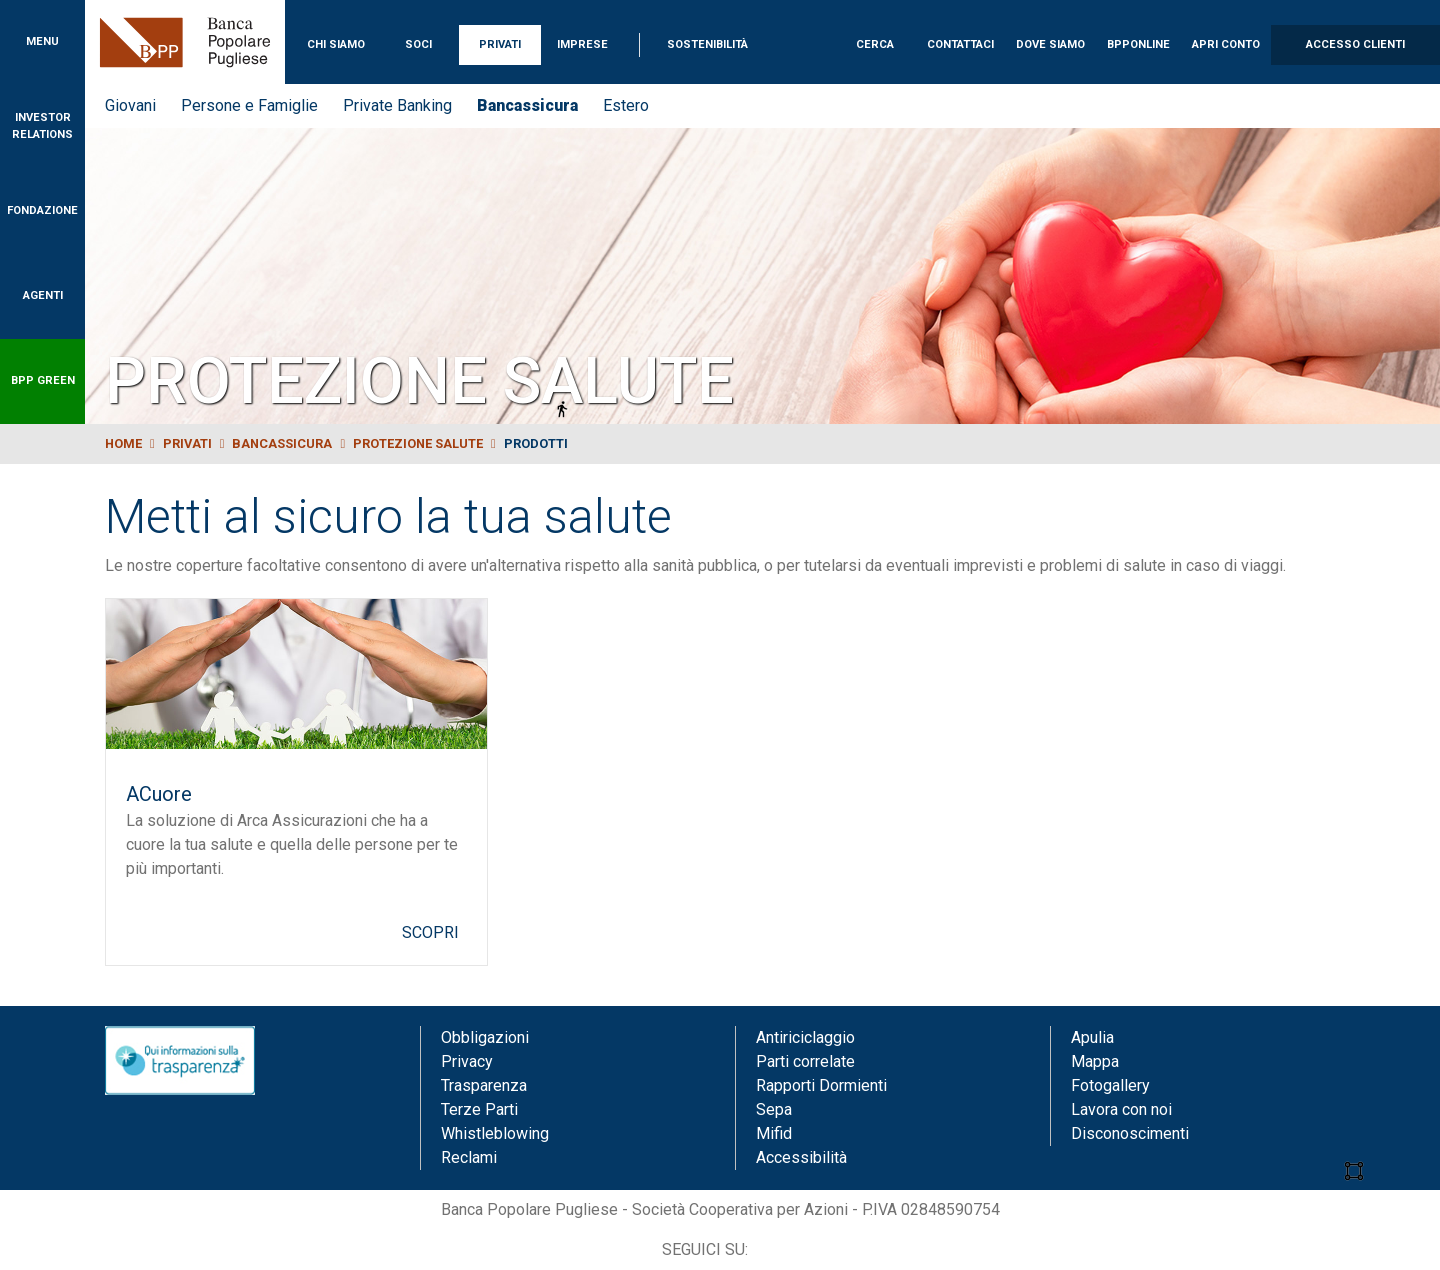  I want to click on get walking directions, so click(562, 409).